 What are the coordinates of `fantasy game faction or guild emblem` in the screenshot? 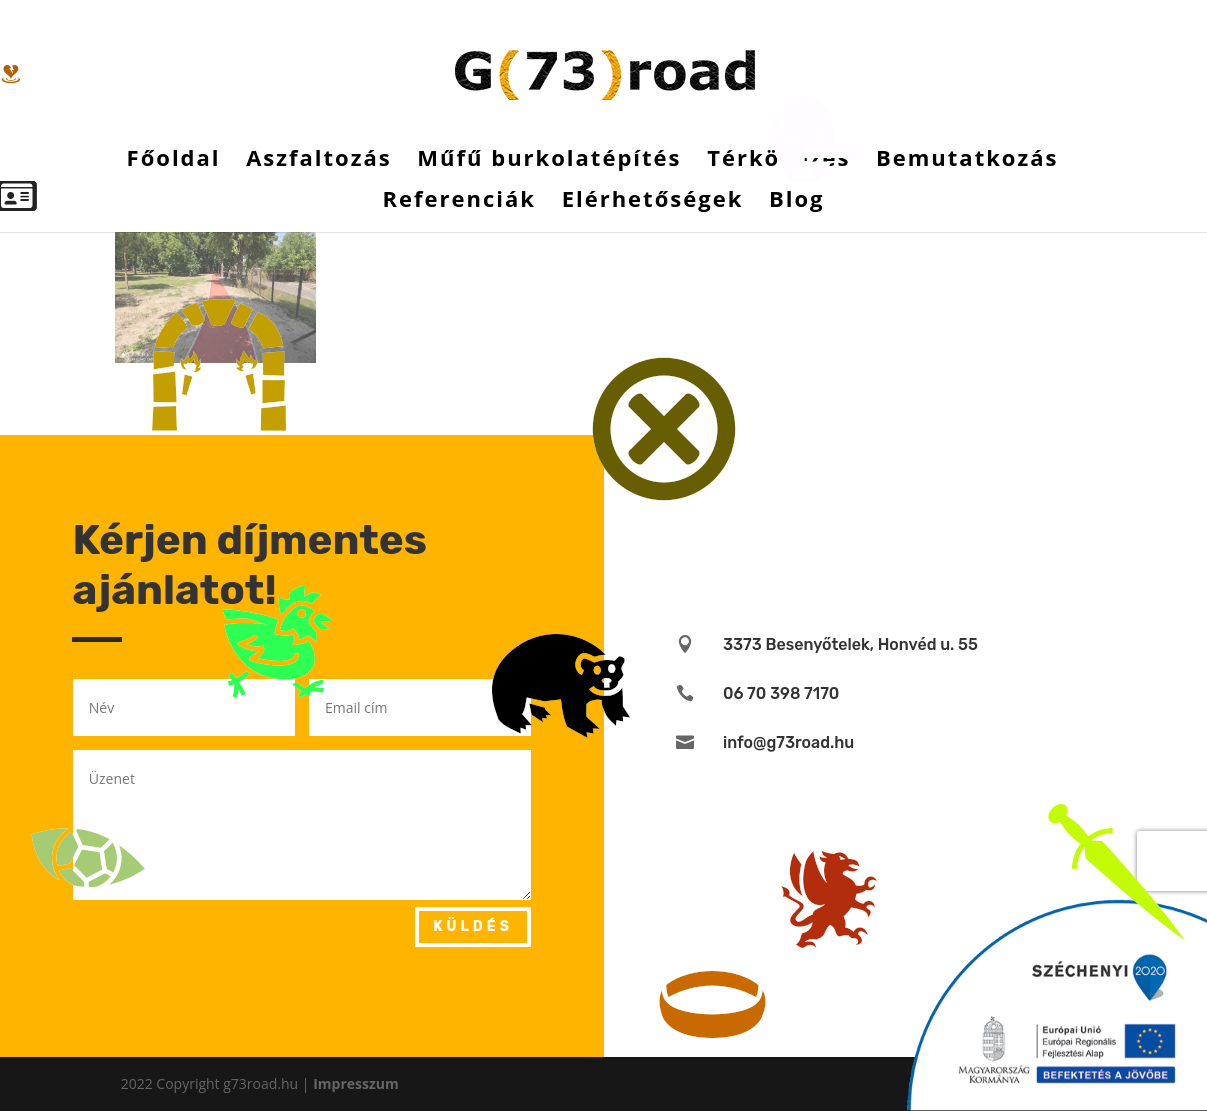 It's located at (829, 899).